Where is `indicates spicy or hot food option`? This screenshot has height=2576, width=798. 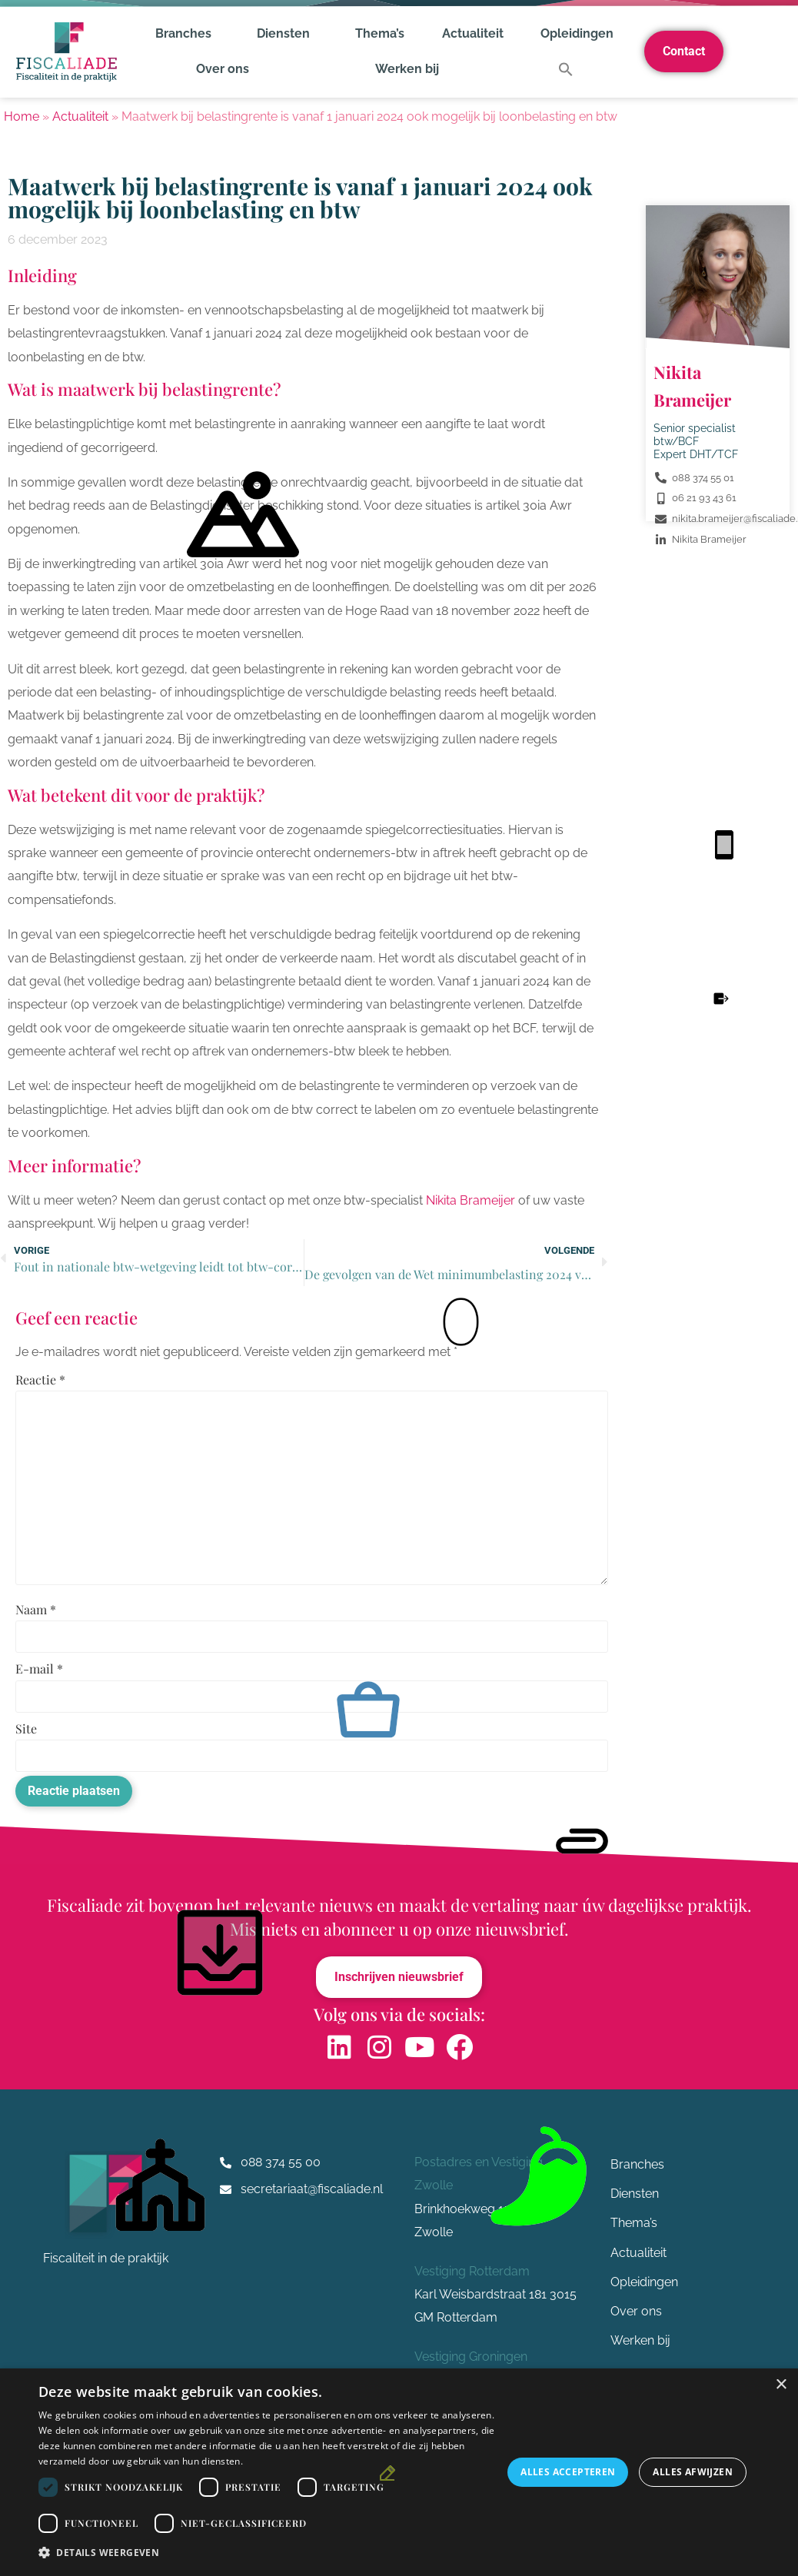
indicates spicy or hot food option is located at coordinates (544, 2179).